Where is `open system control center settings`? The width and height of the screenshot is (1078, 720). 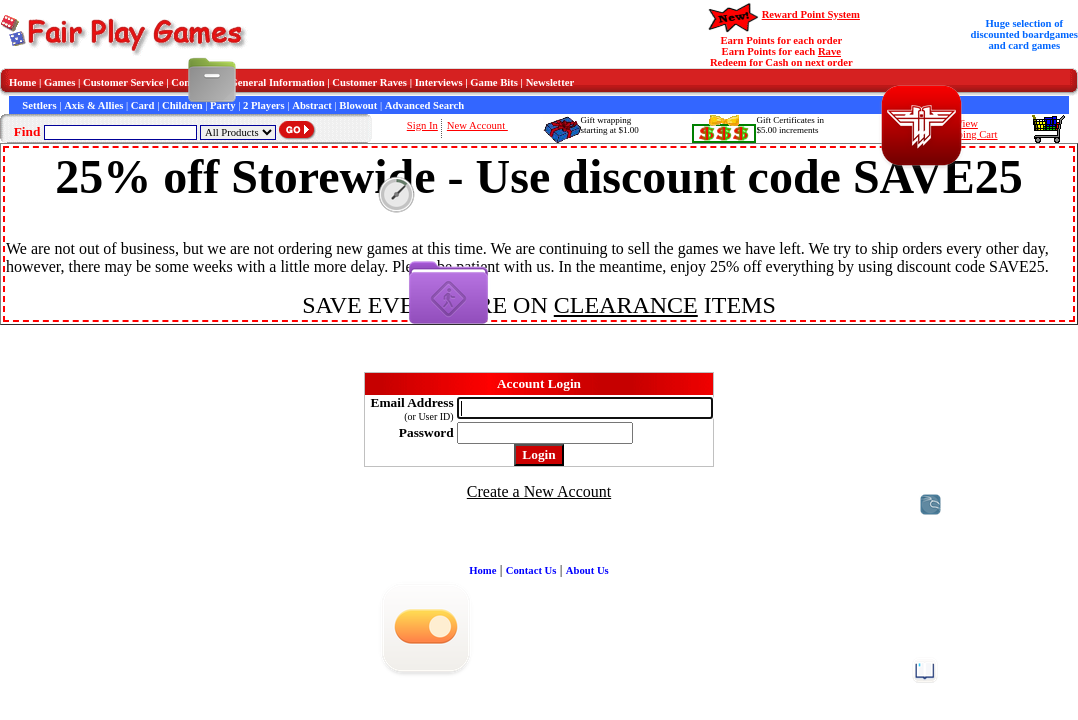
open system control center settings is located at coordinates (426, 628).